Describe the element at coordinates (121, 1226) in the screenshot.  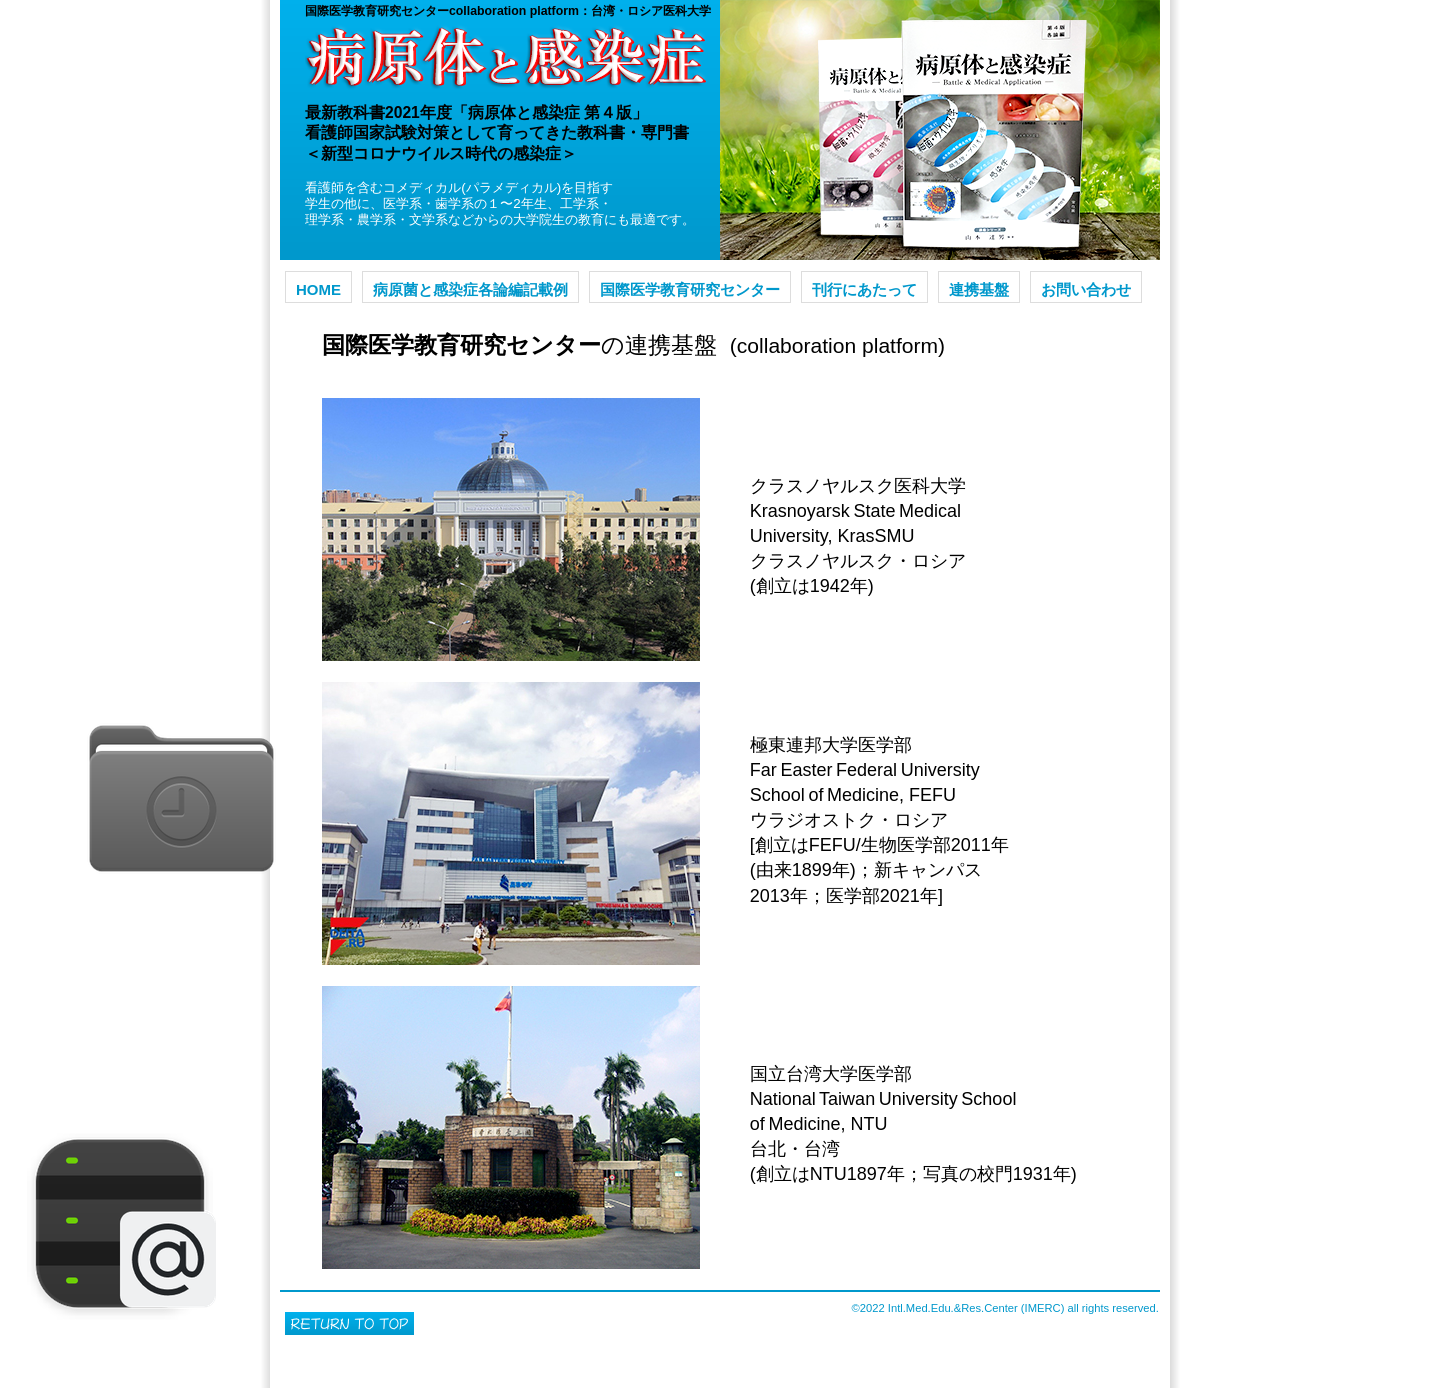
I see `configure DNS server settings` at that location.